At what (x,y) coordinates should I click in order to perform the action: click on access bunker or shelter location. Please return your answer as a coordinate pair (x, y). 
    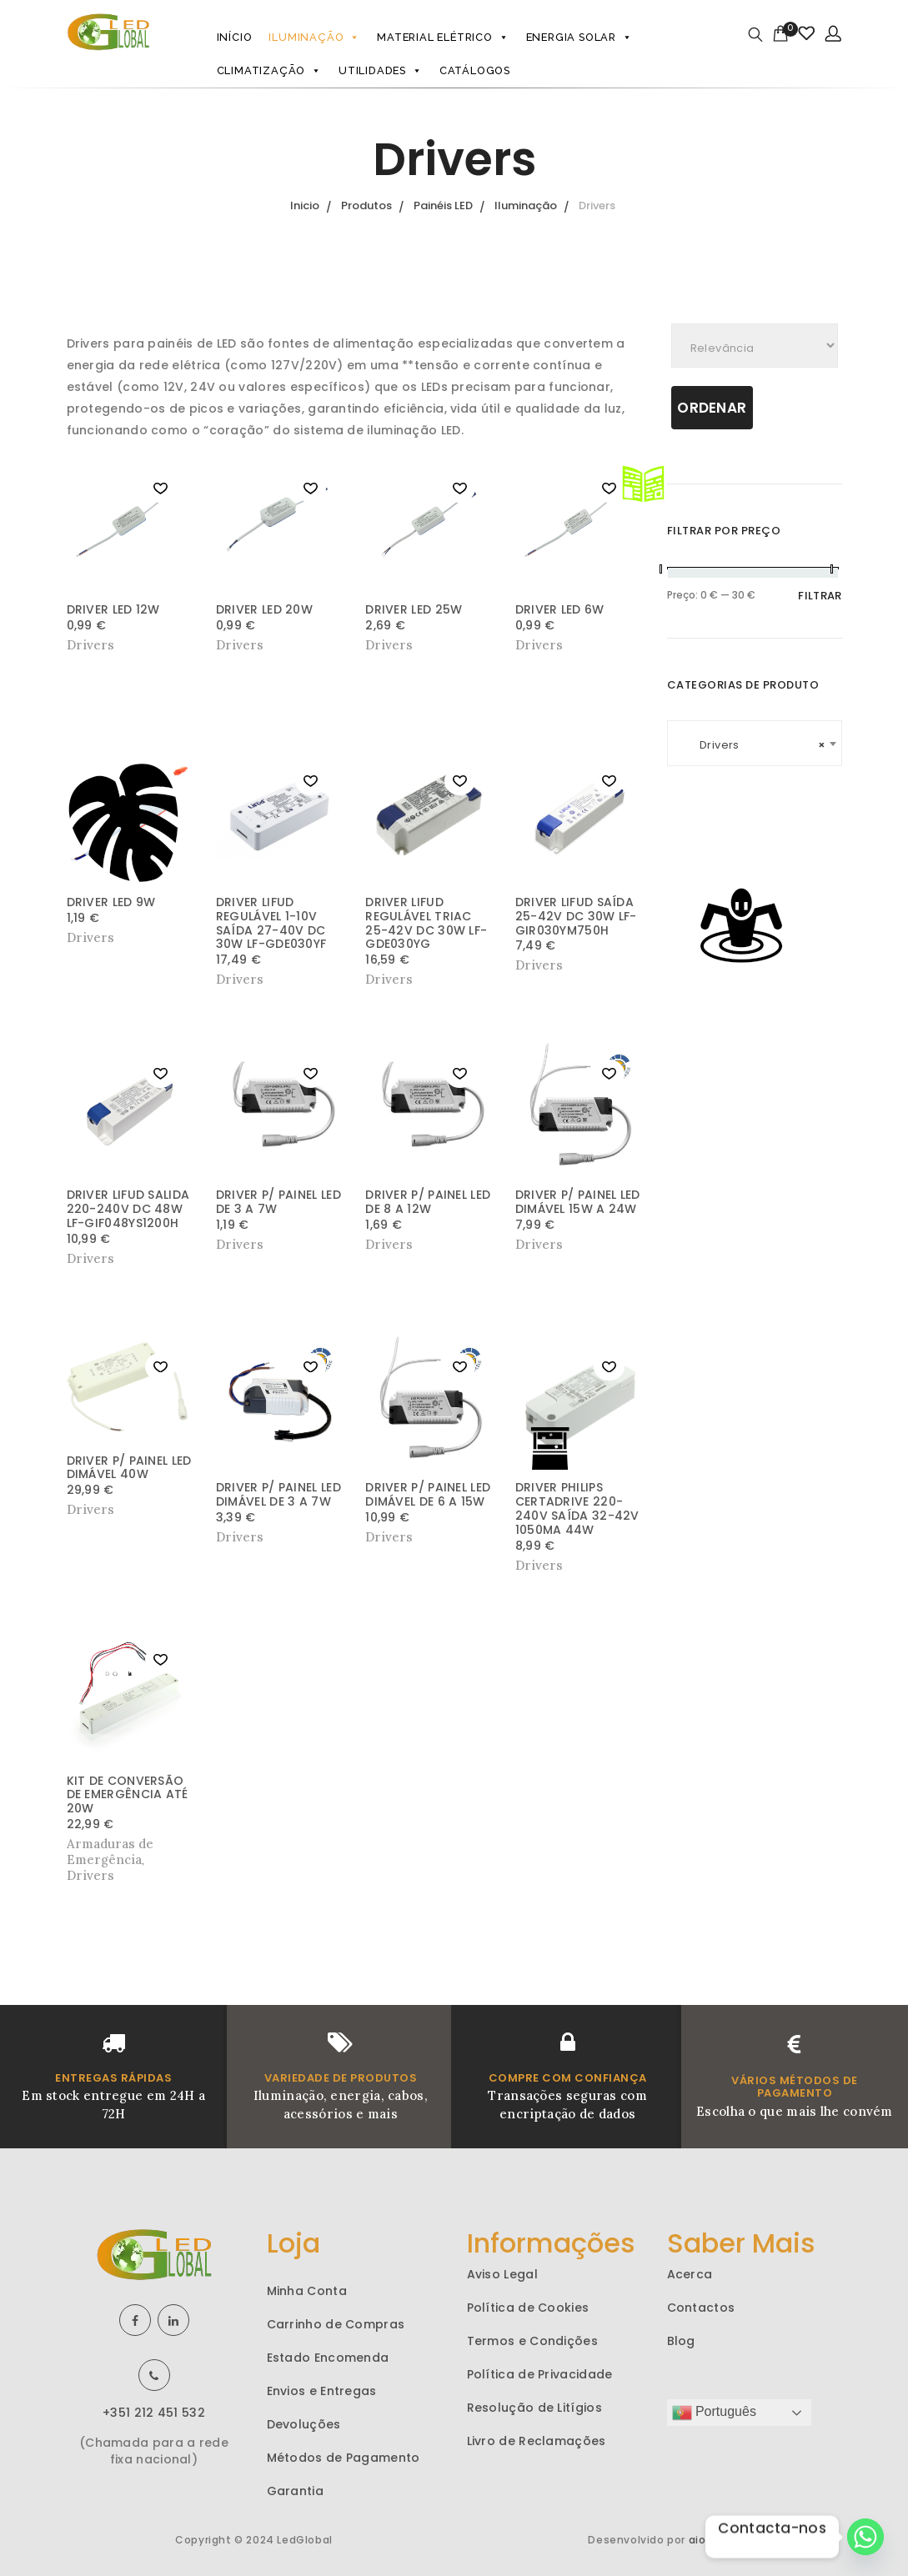
    Looking at the image, I should click on (549, 1448).